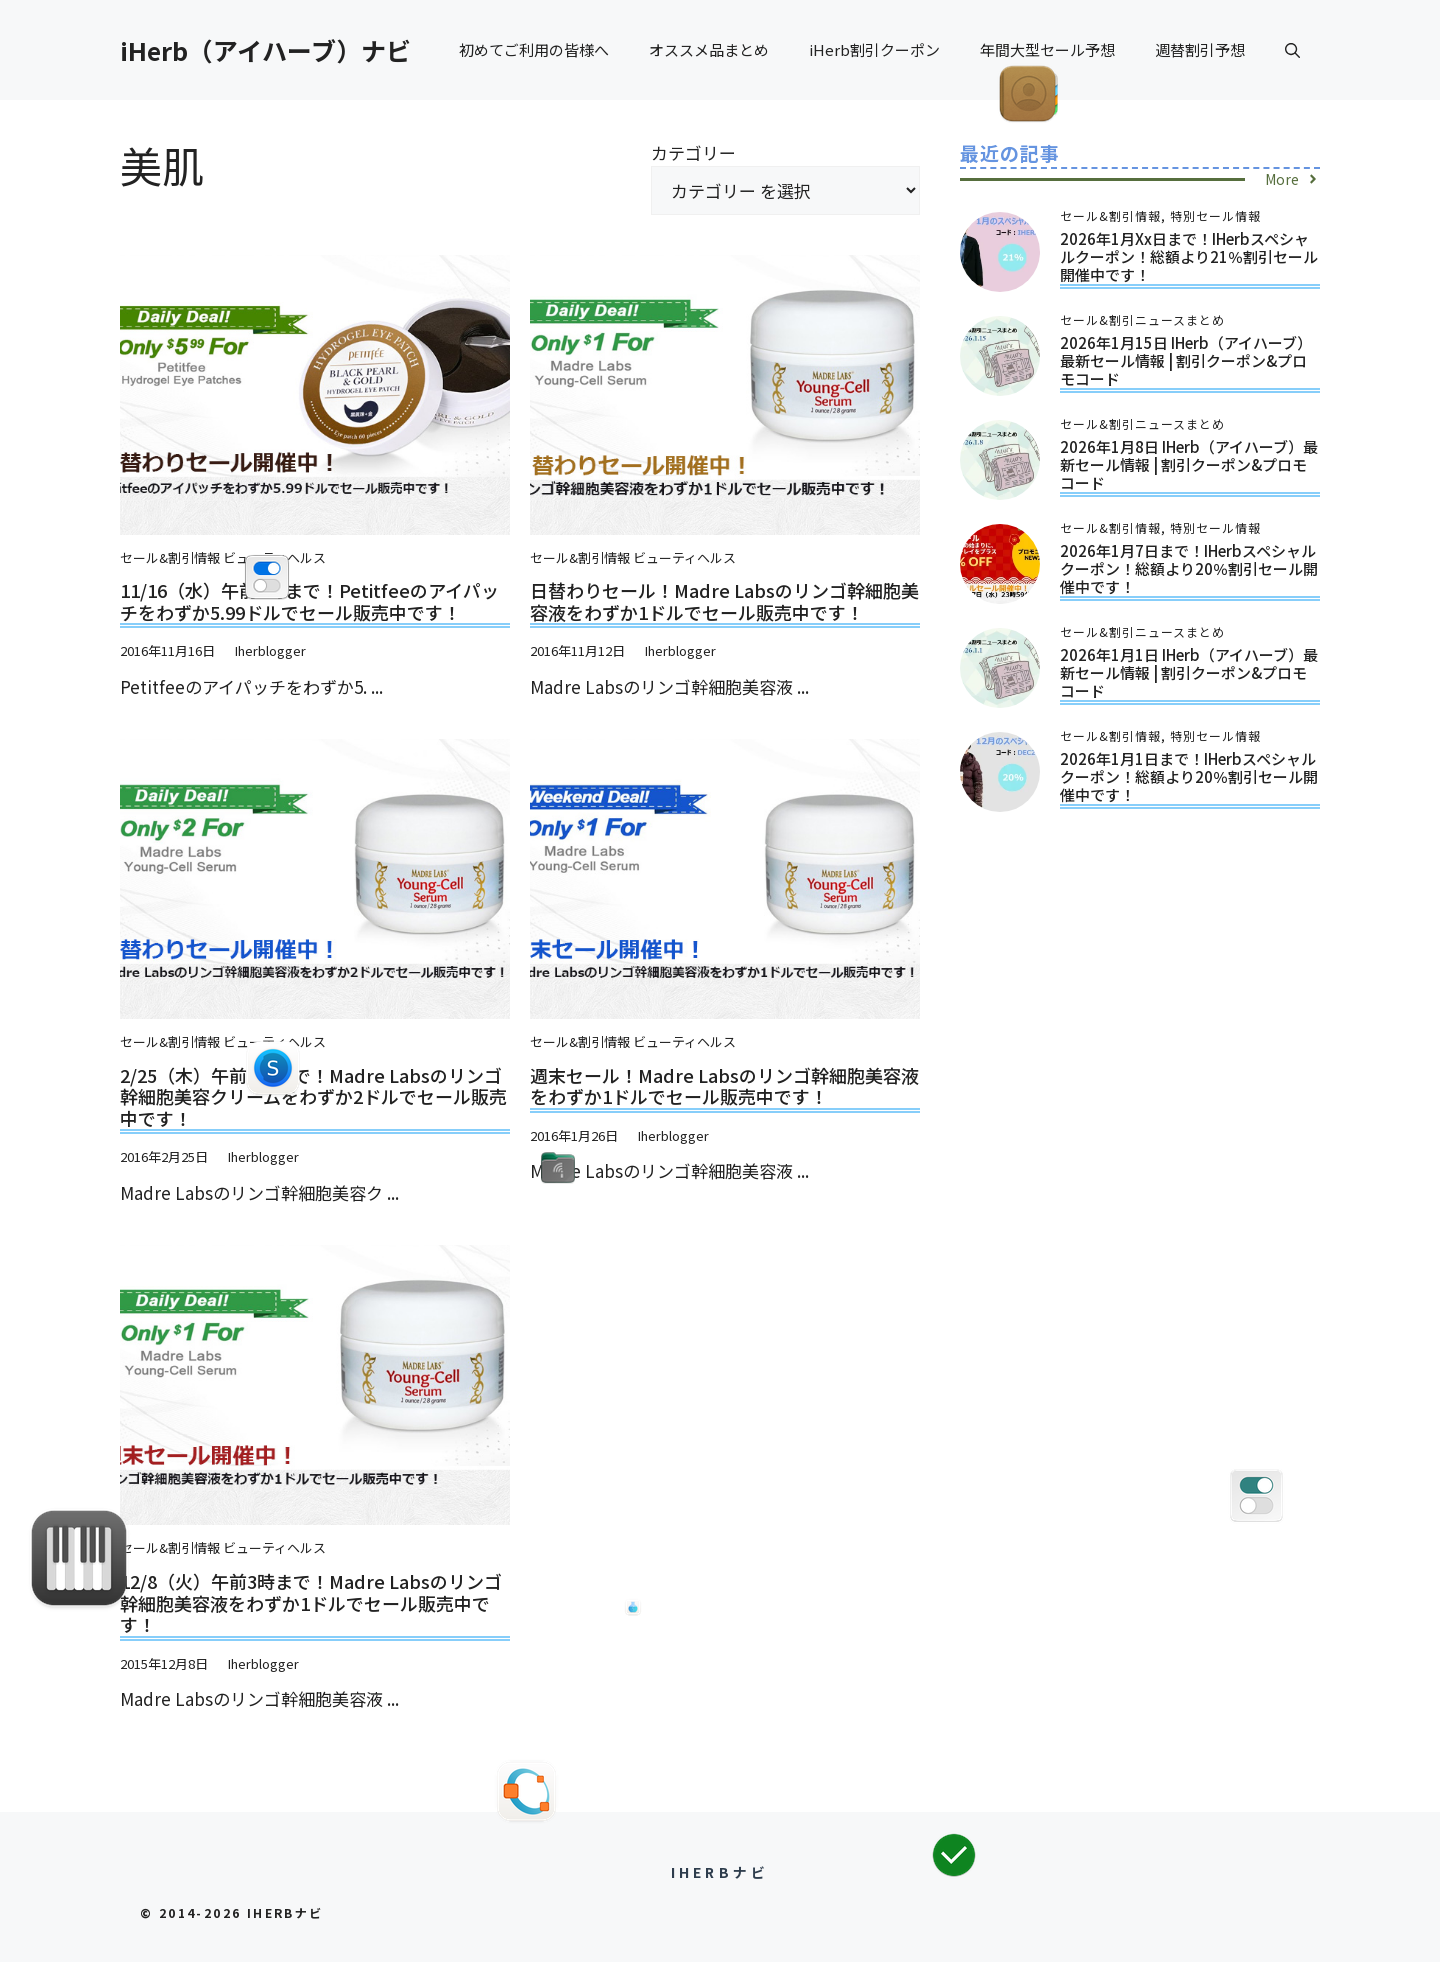 The width and height of the screenshot is (1440, 1962). Describe the element at coordinates (267, 577) in the screenshot. I see `open gnome tweaks application` at that location.